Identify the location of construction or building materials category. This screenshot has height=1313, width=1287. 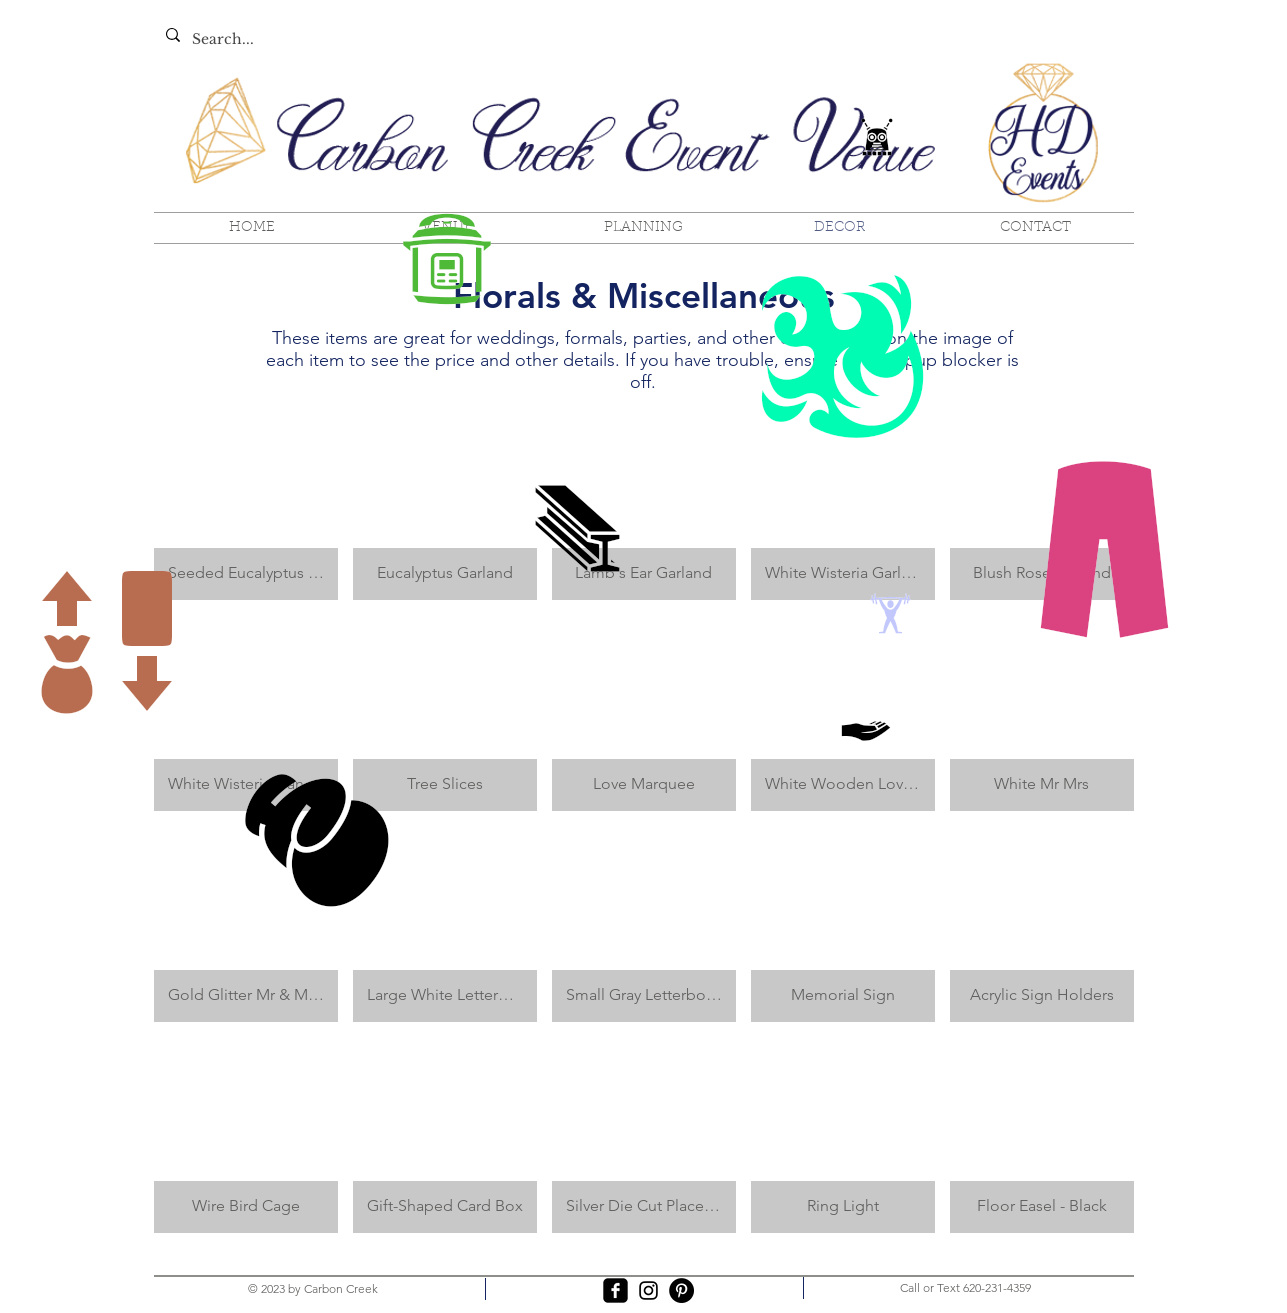
(577, 528).